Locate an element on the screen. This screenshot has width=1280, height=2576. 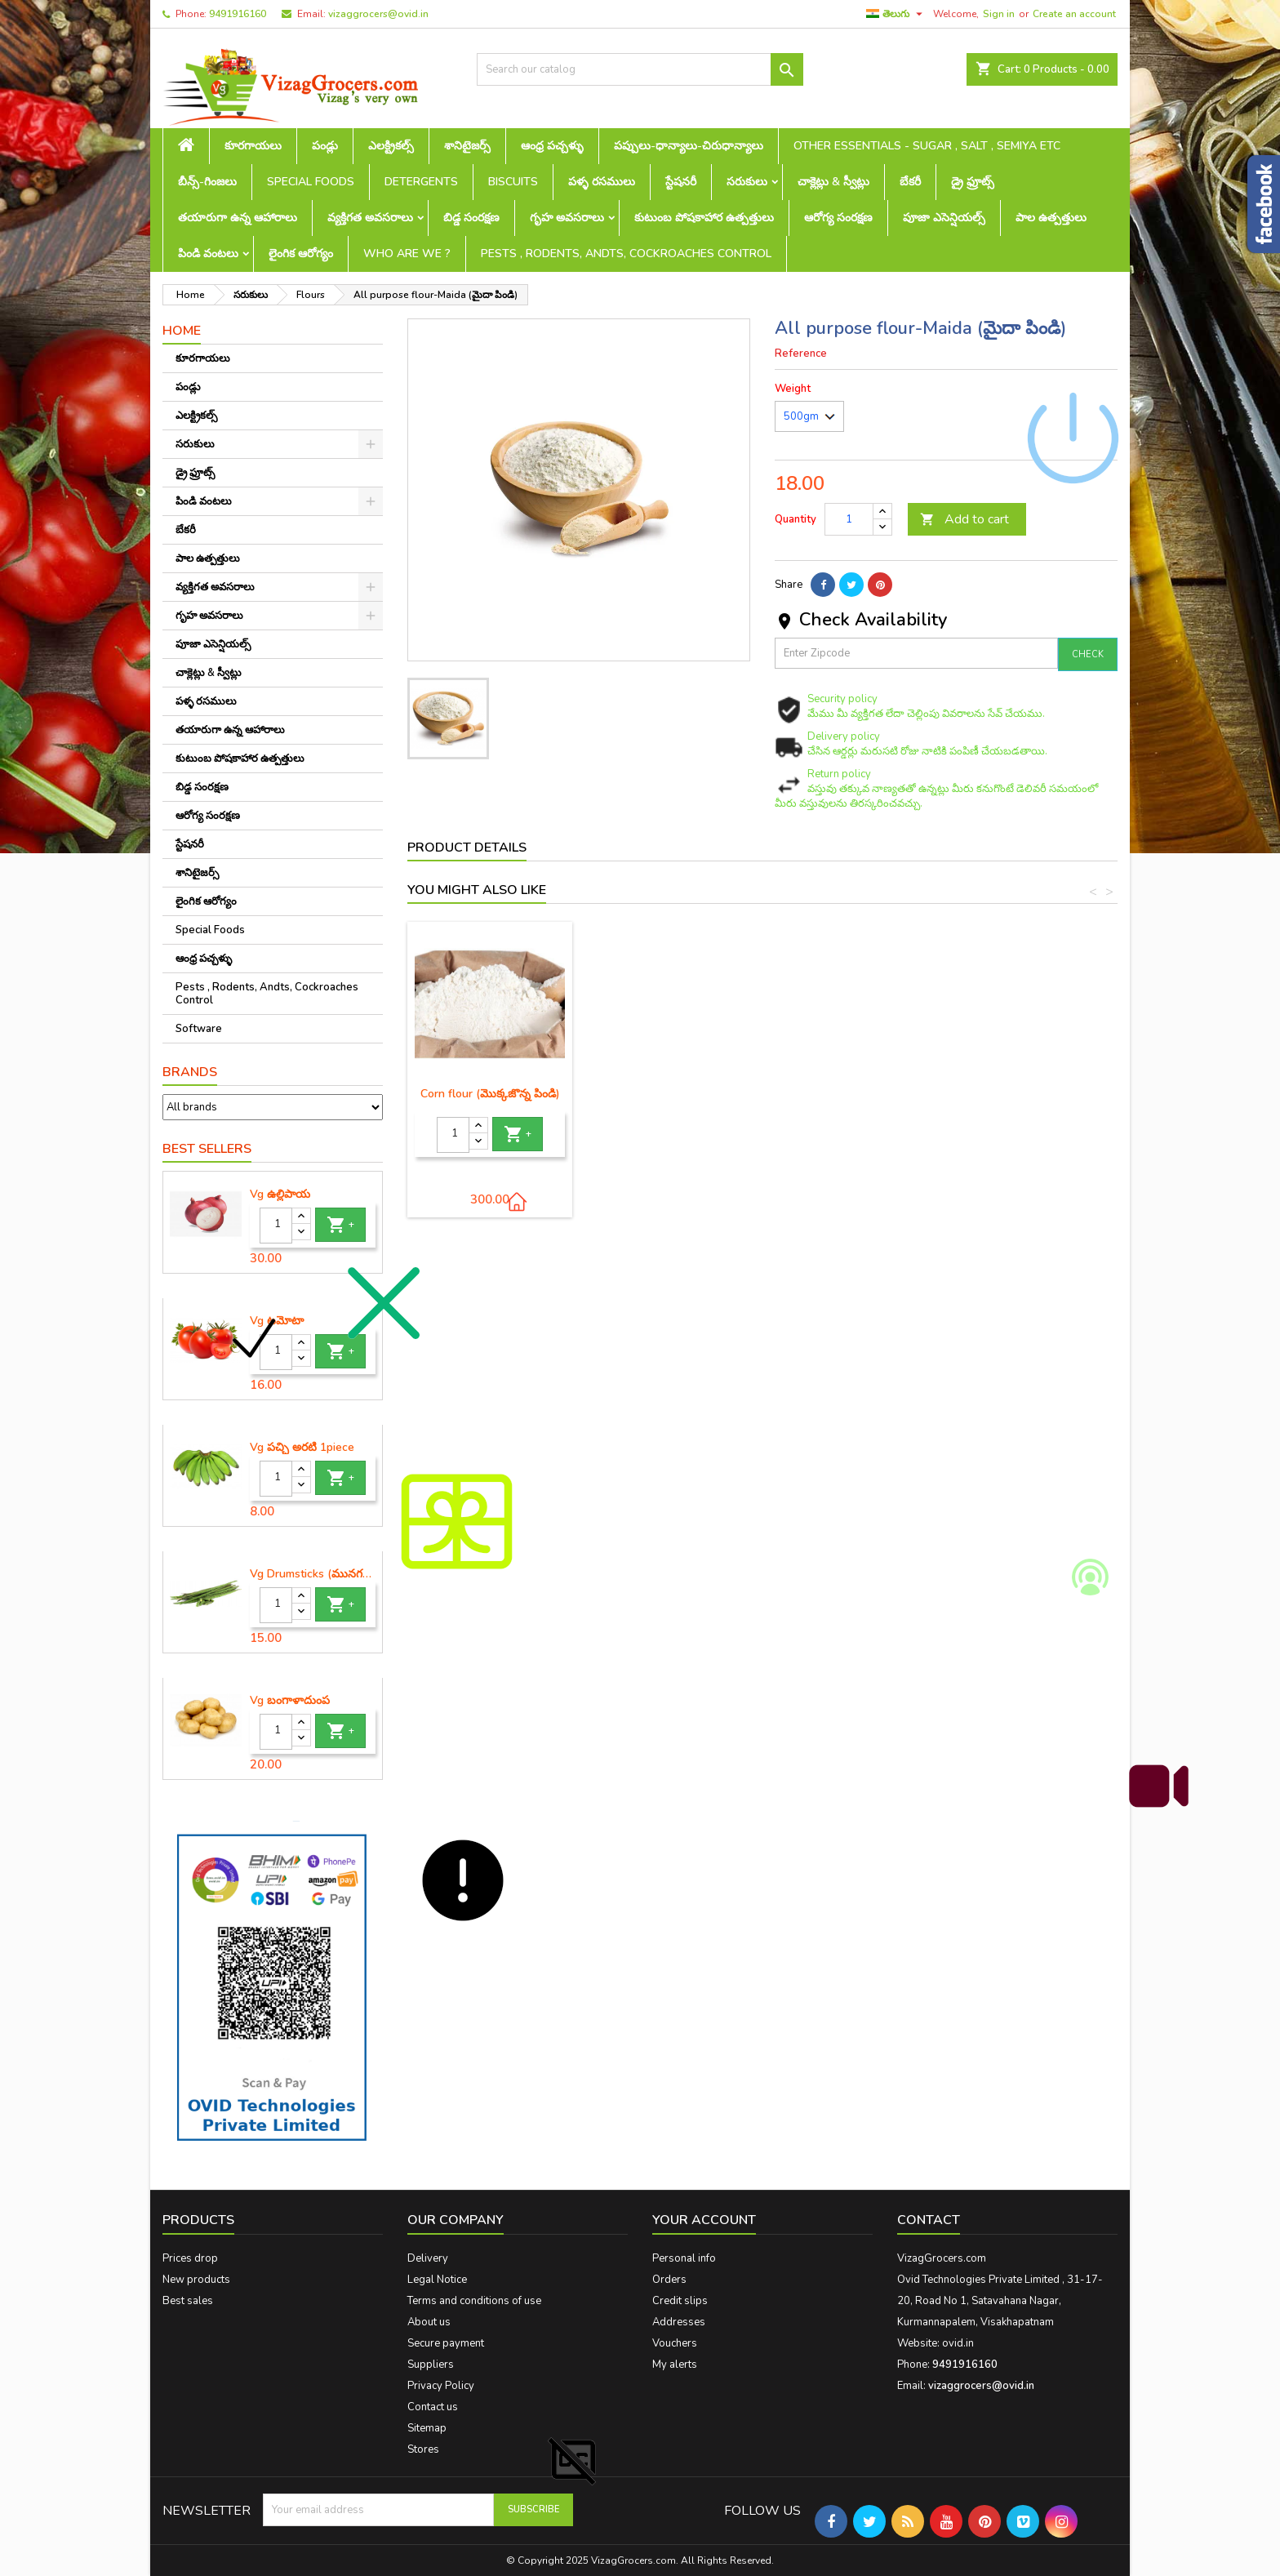
indicates a warning or alert that needs attention is located at coordinates (463, 1880).